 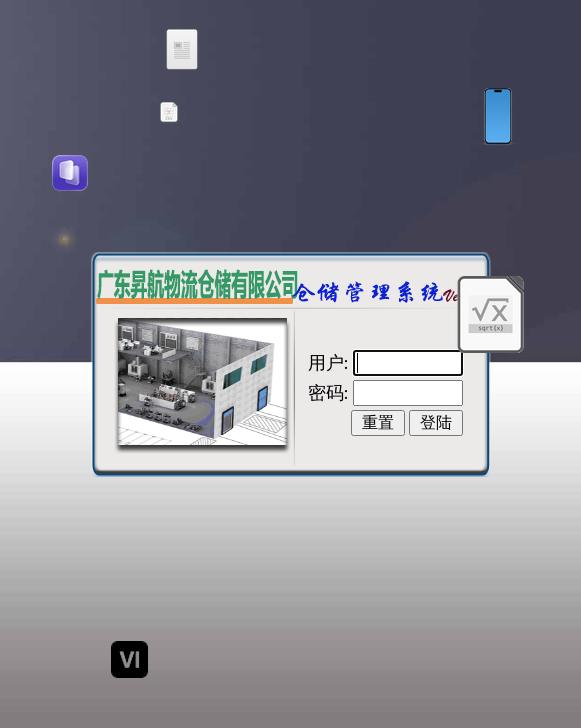 What do you see at coordinates (182, 50) in the screenshot?
I see `document template file type` at bounding box center [182, 50].